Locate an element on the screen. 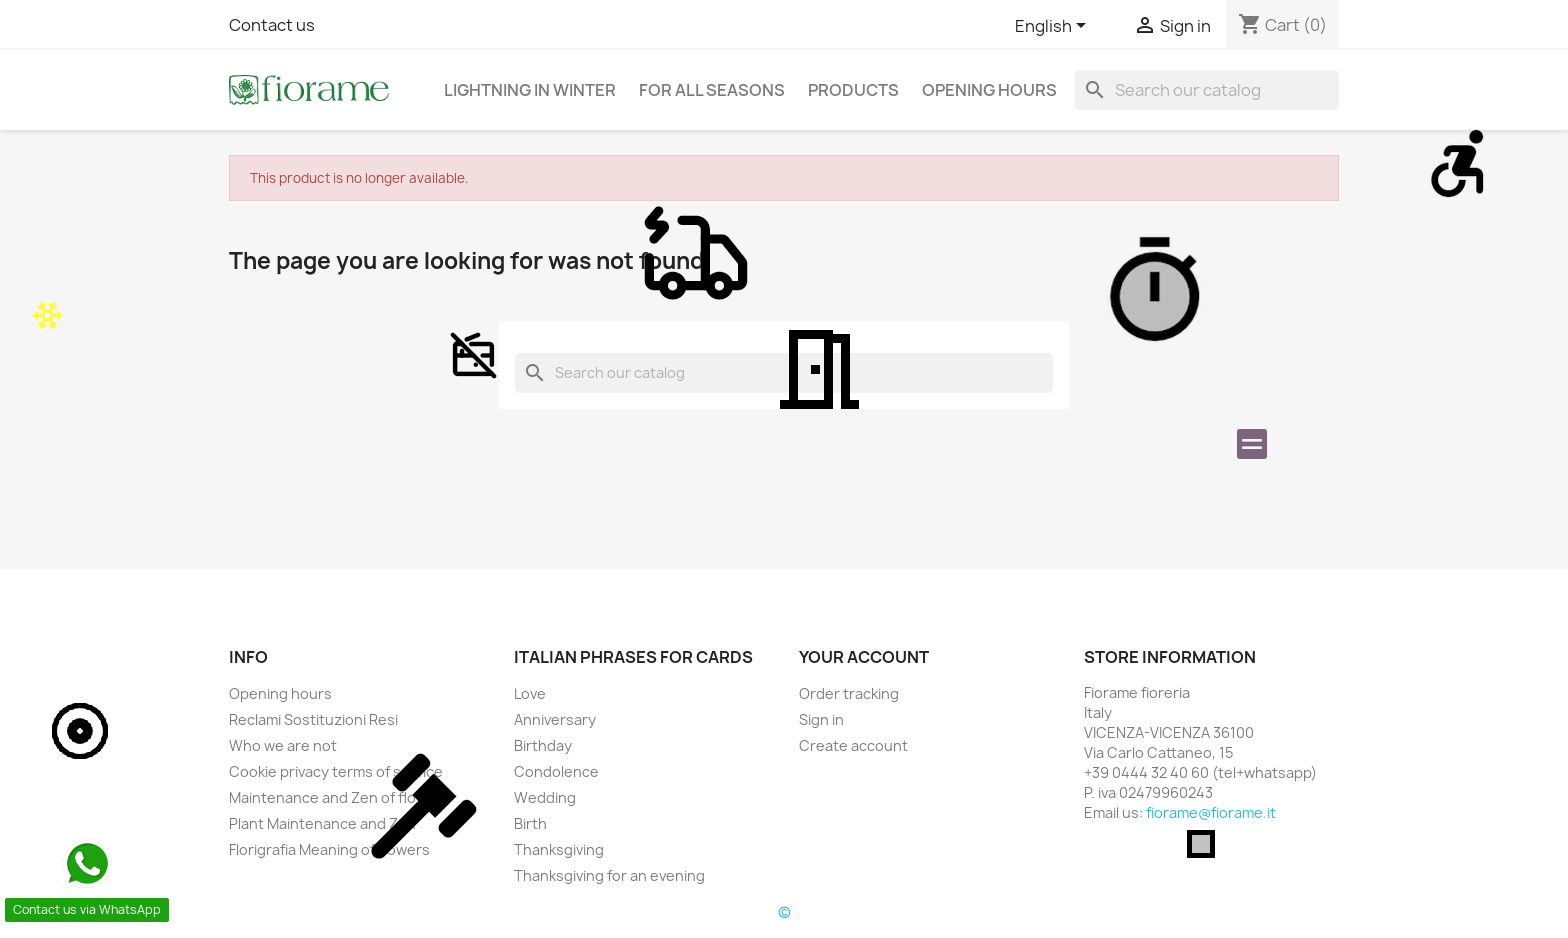  select electric vehicle delivery option is located at coordinates (696, 253).